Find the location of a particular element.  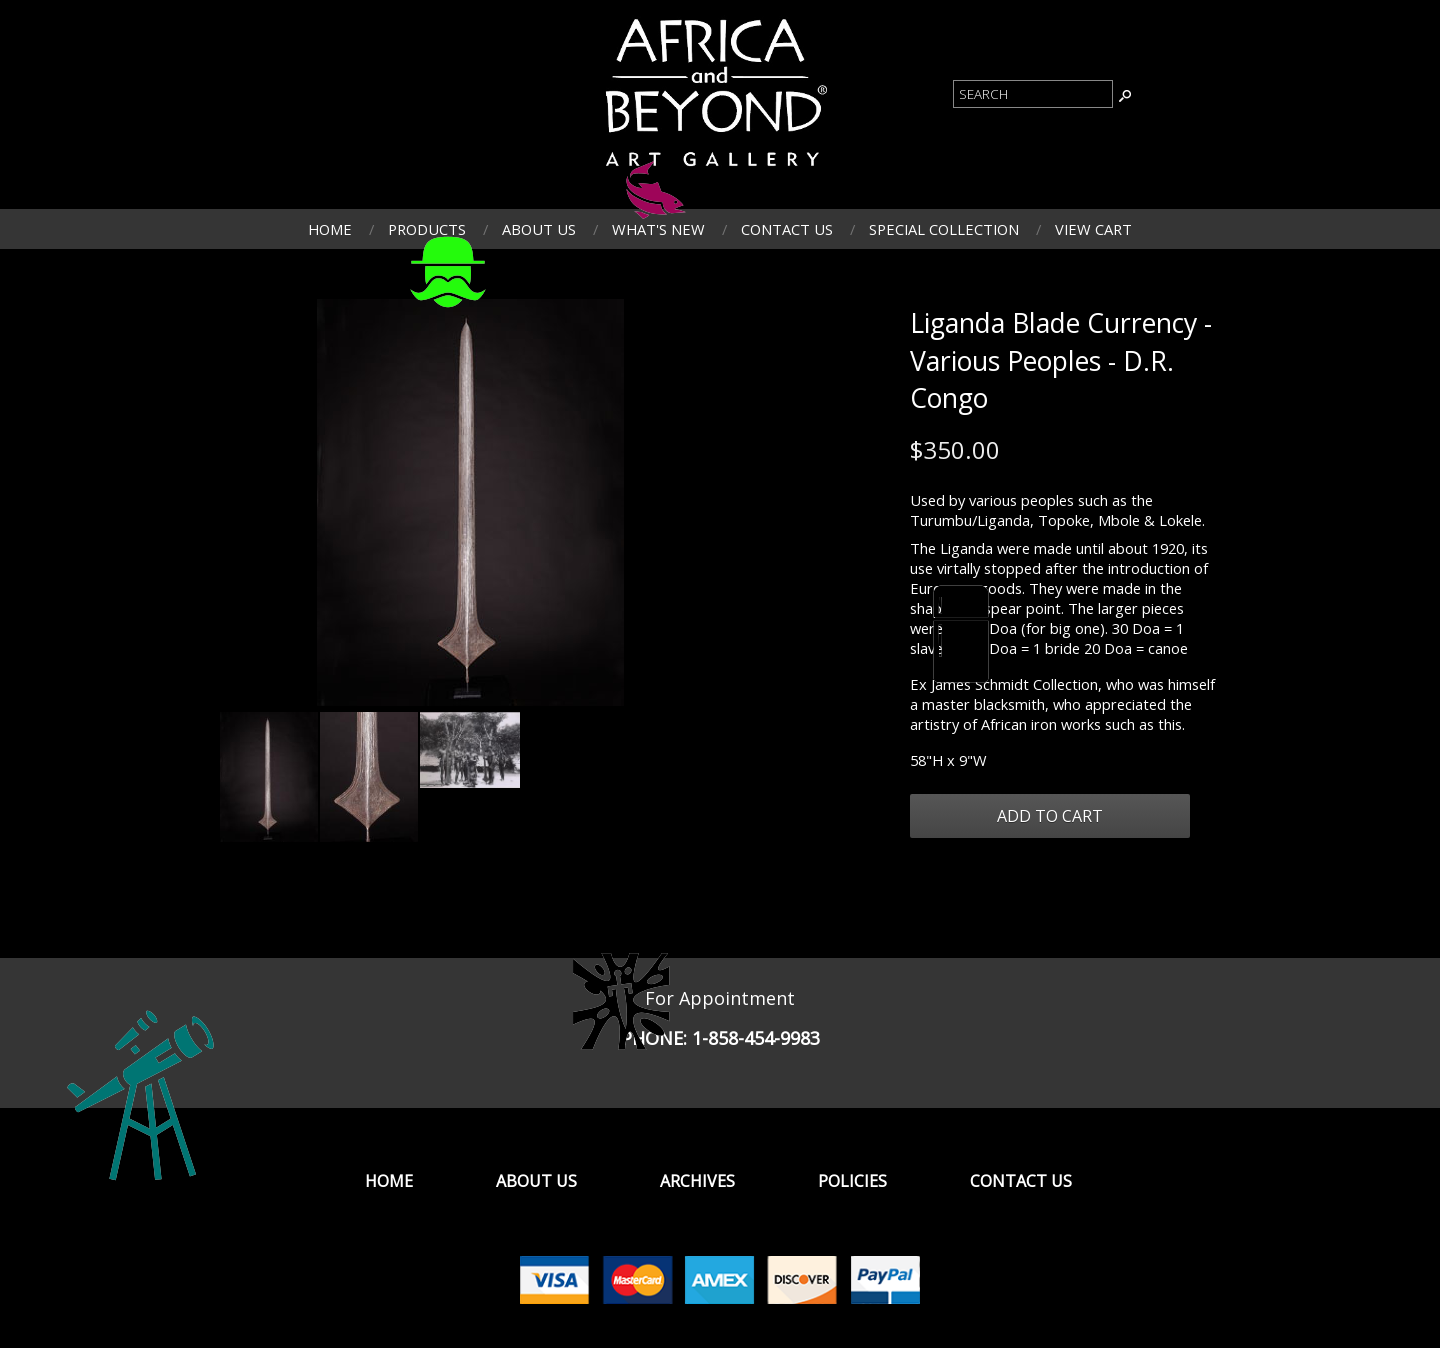

select salmon as an ingredient is located at coordinates (656, 190).